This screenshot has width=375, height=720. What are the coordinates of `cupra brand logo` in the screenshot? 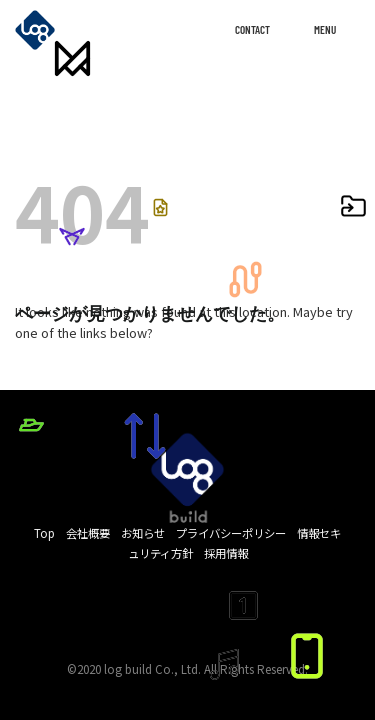 It's located at (72, 236).